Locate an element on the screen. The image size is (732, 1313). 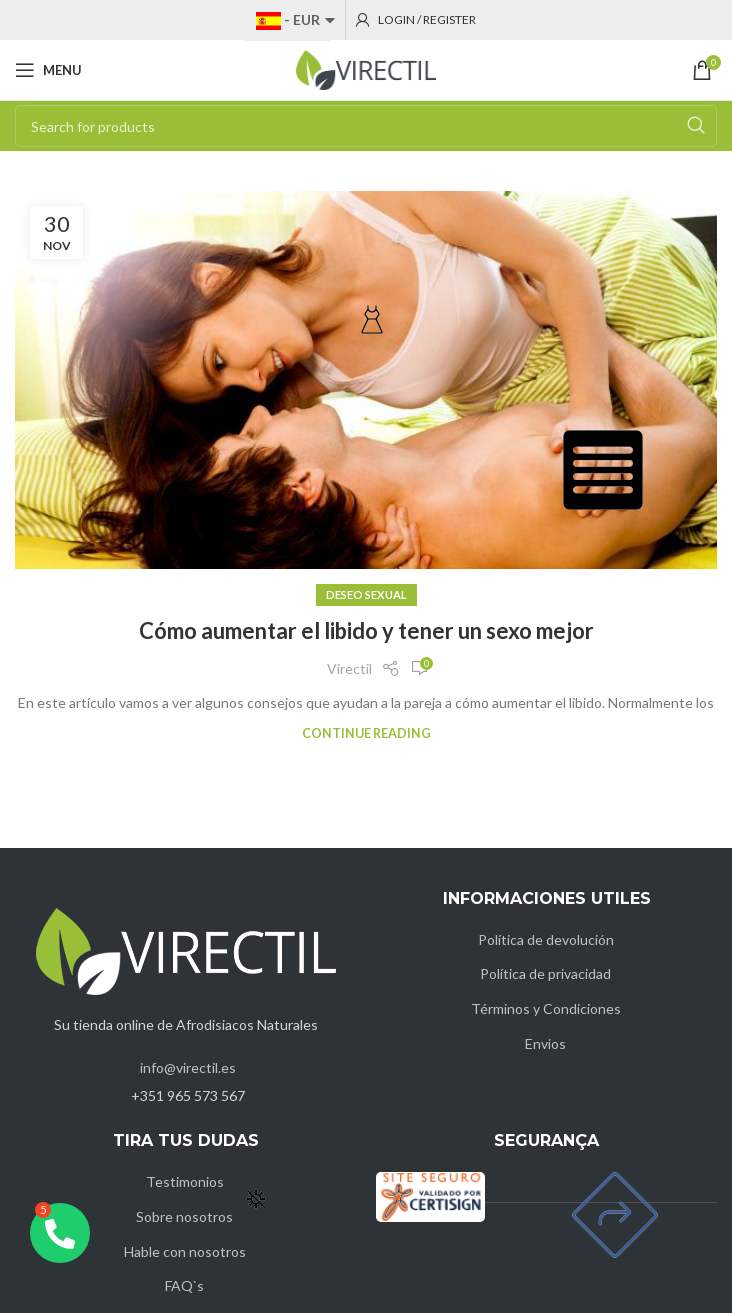
indicates a turn or direction change ahead is located at coordinates (615, 1215).